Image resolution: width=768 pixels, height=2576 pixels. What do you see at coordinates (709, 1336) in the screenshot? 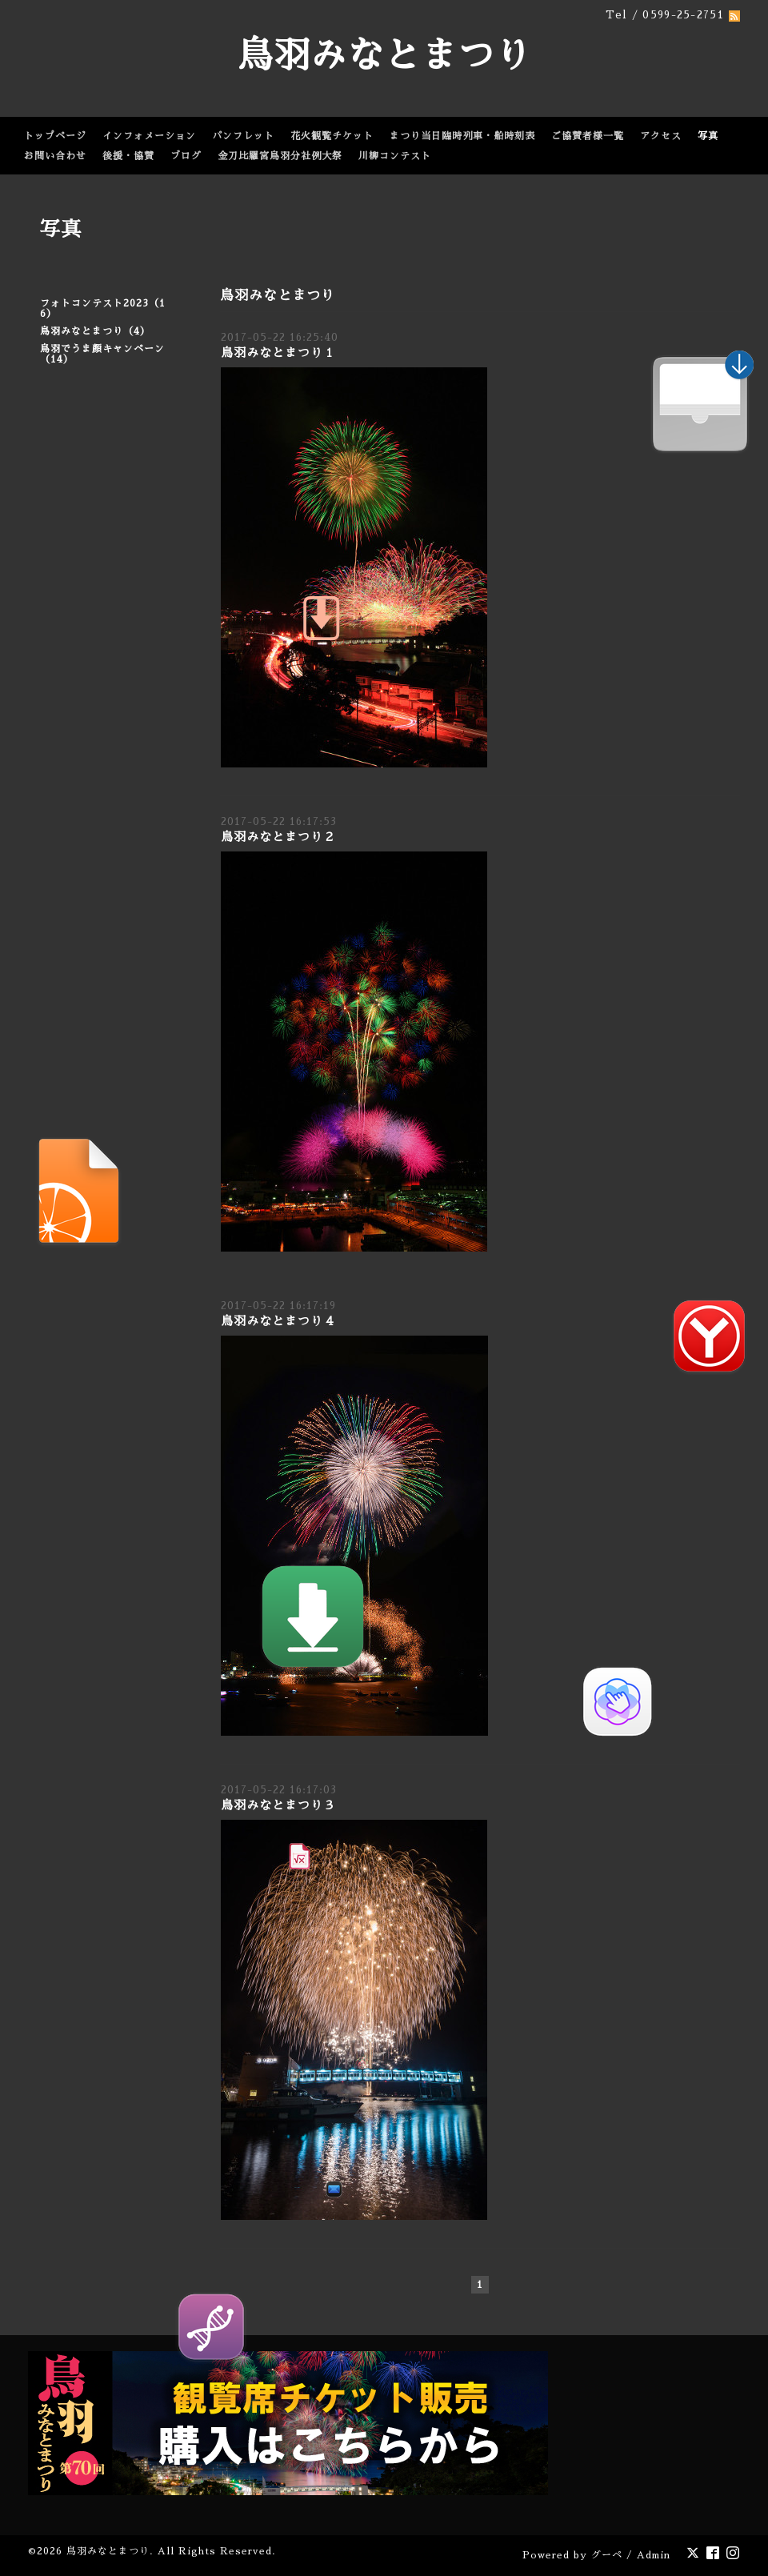
I see `open the Yandex app` at bounding box center [709, 1336].